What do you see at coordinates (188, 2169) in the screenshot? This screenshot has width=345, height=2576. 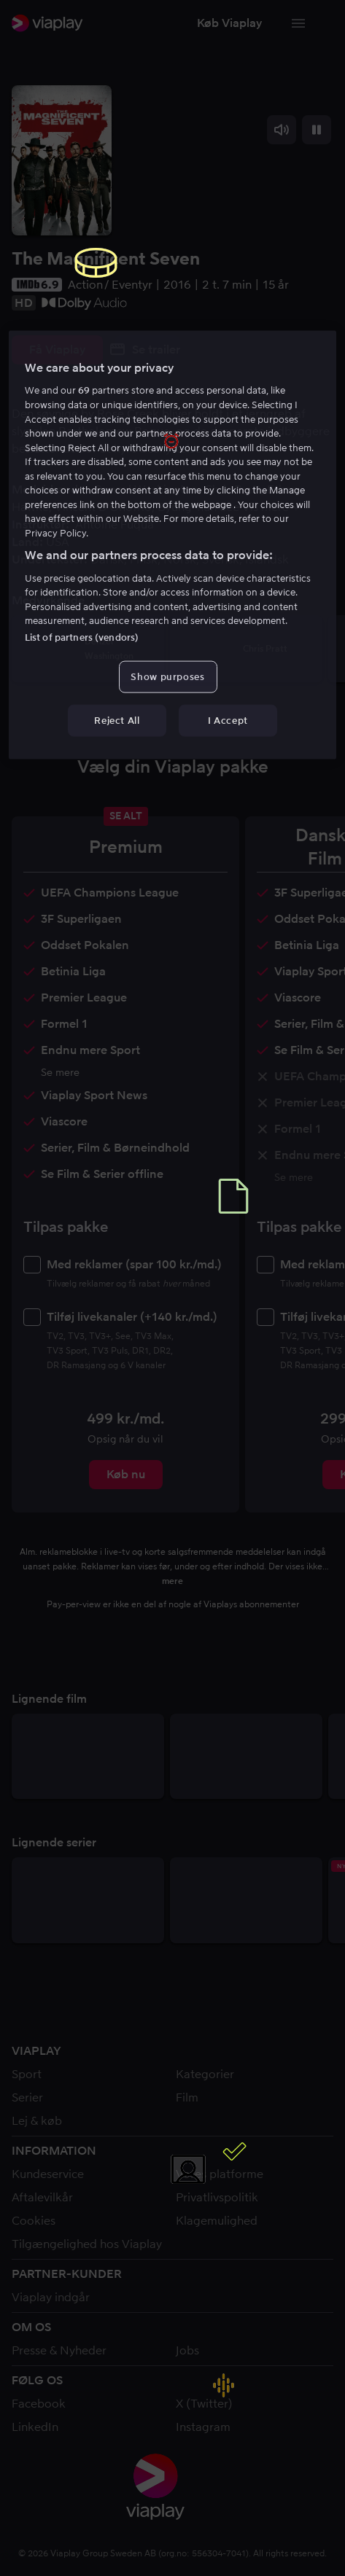 I see `view user profile card` at bounding box center [188, 2169].